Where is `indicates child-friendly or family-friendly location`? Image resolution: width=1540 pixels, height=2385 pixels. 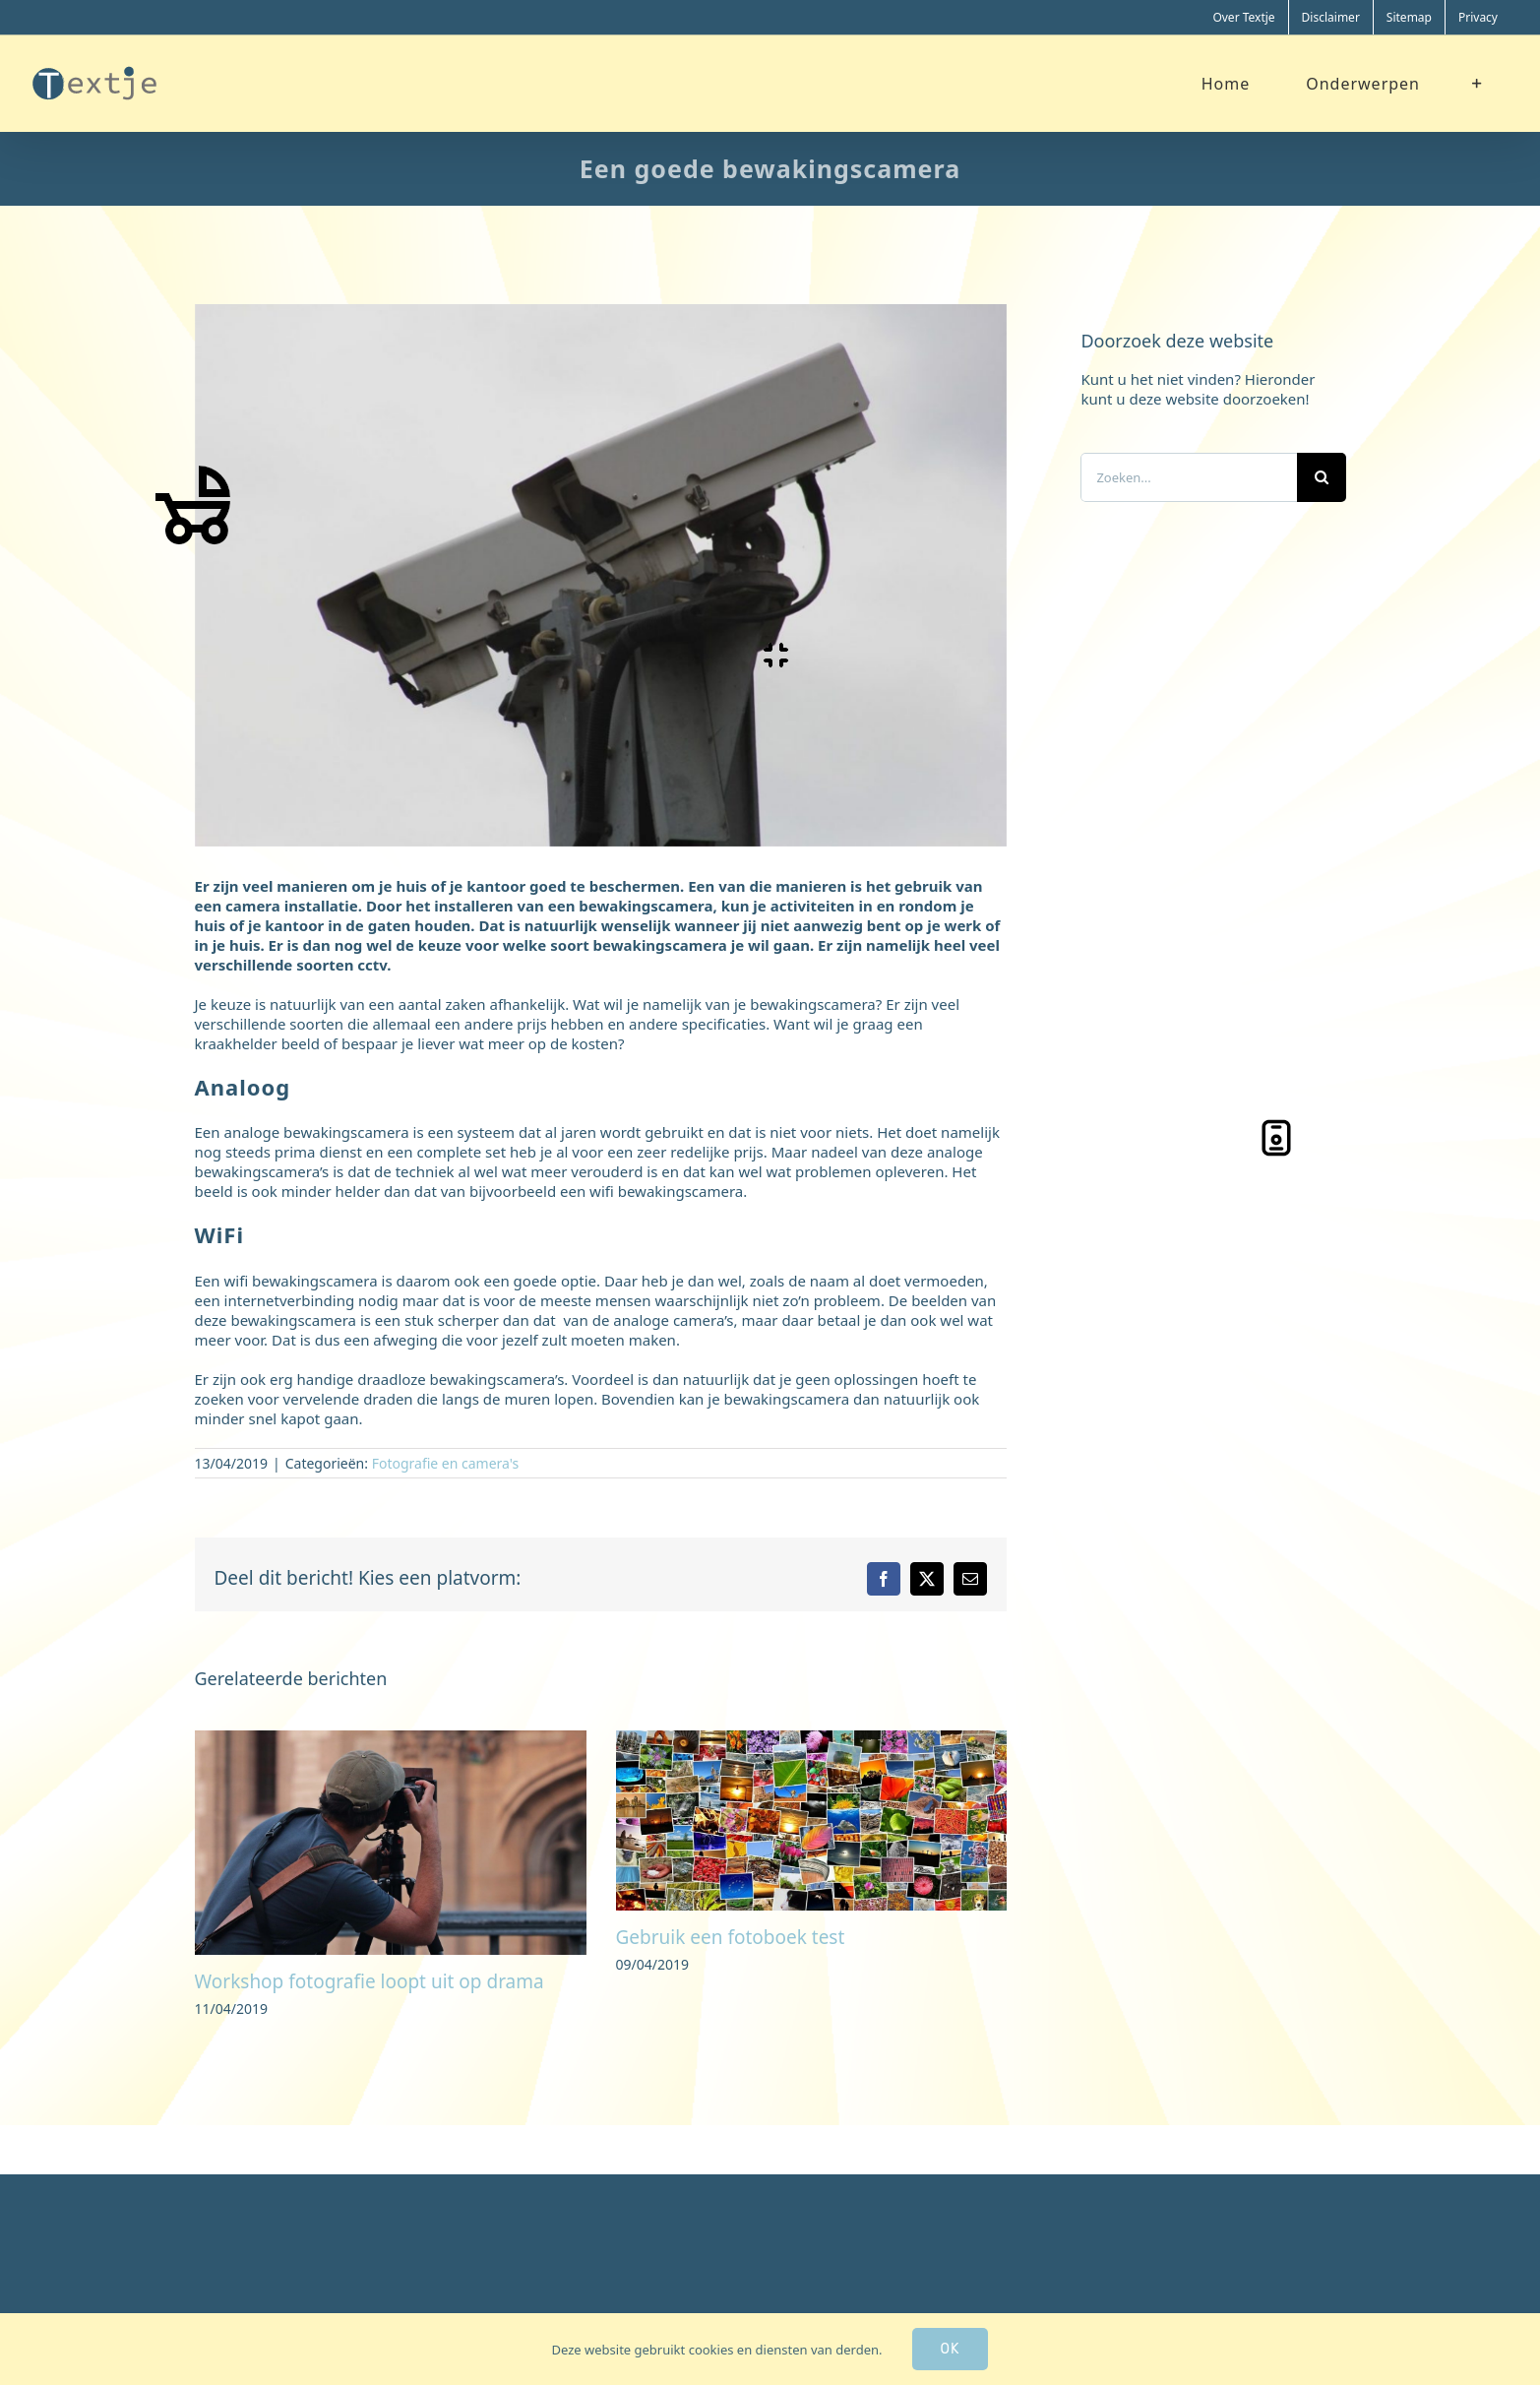 indicates child-friendly or family-friendly location is located at coordinates (195, 505).